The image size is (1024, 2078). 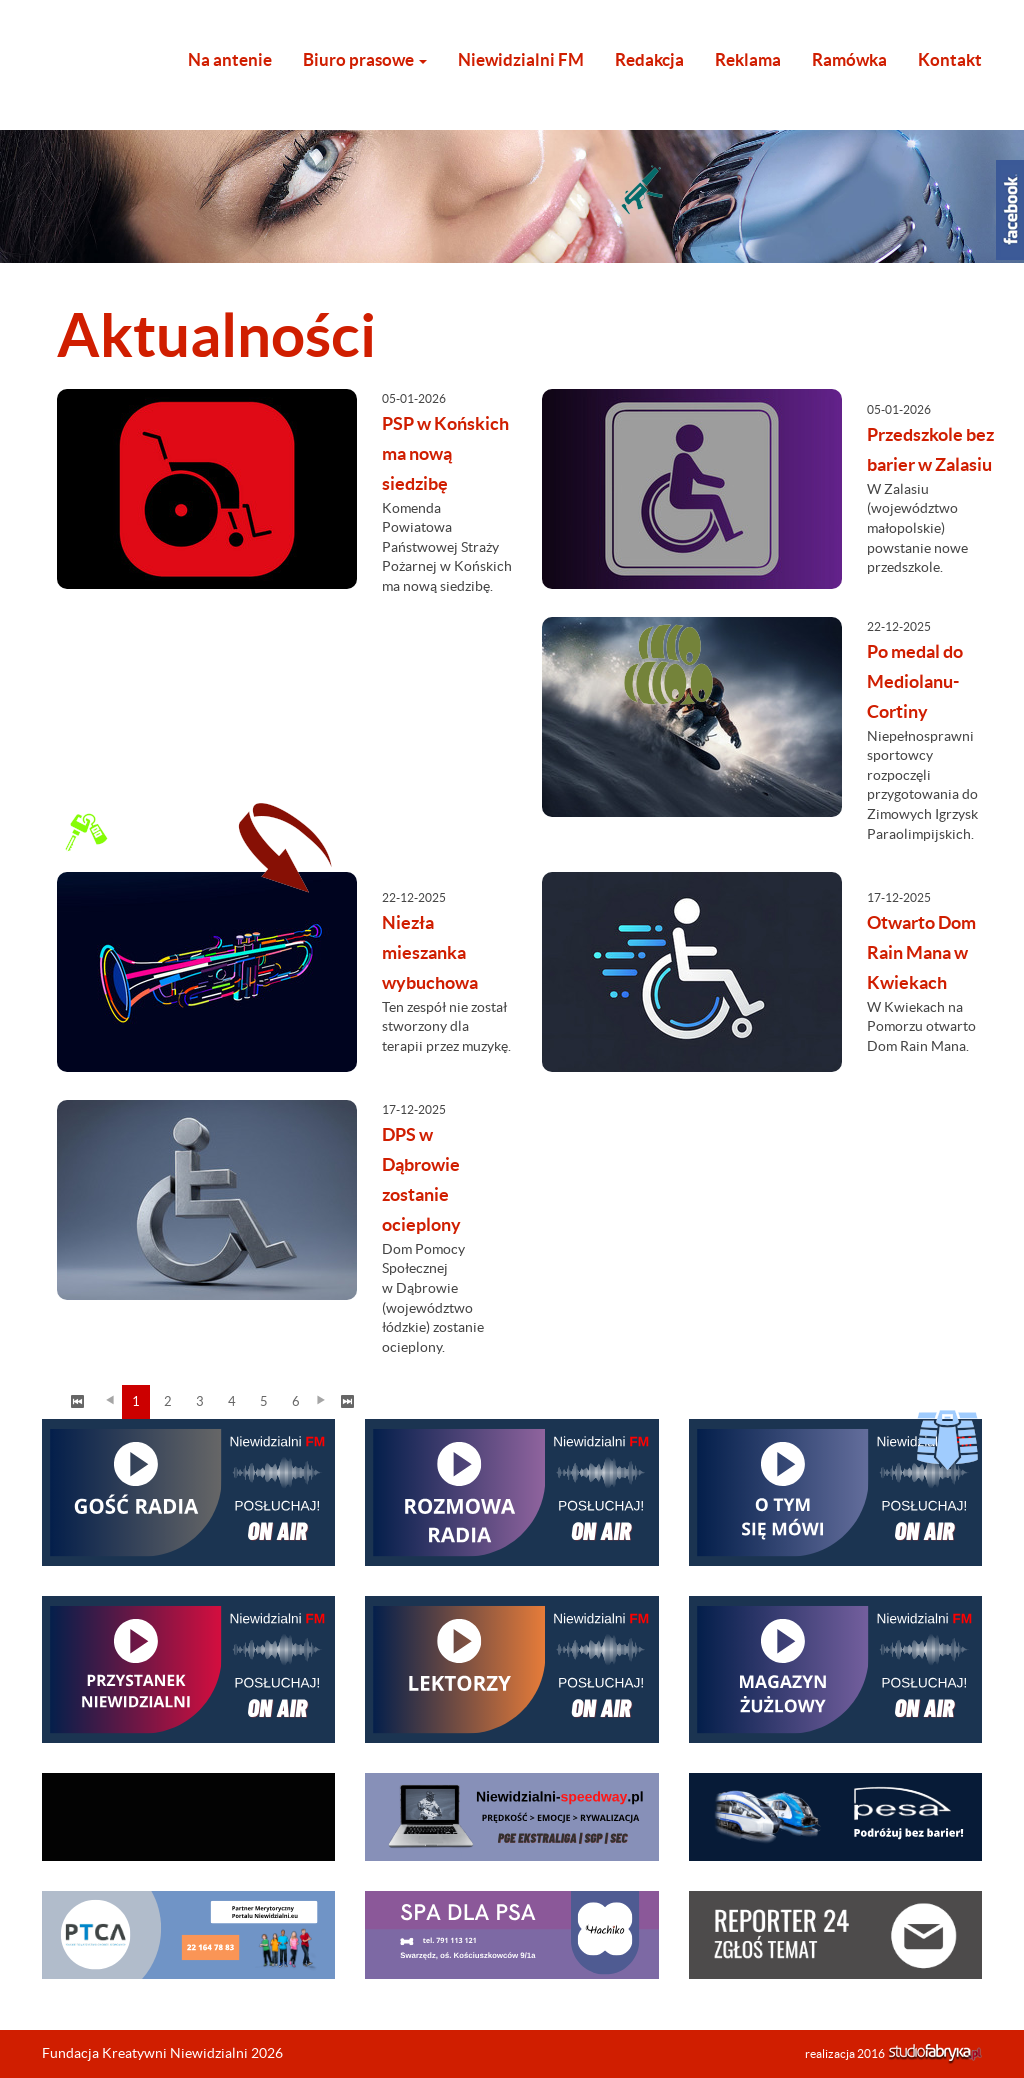 I want to click on rapidshare file hosting service logo, so click(x=284, y=848).